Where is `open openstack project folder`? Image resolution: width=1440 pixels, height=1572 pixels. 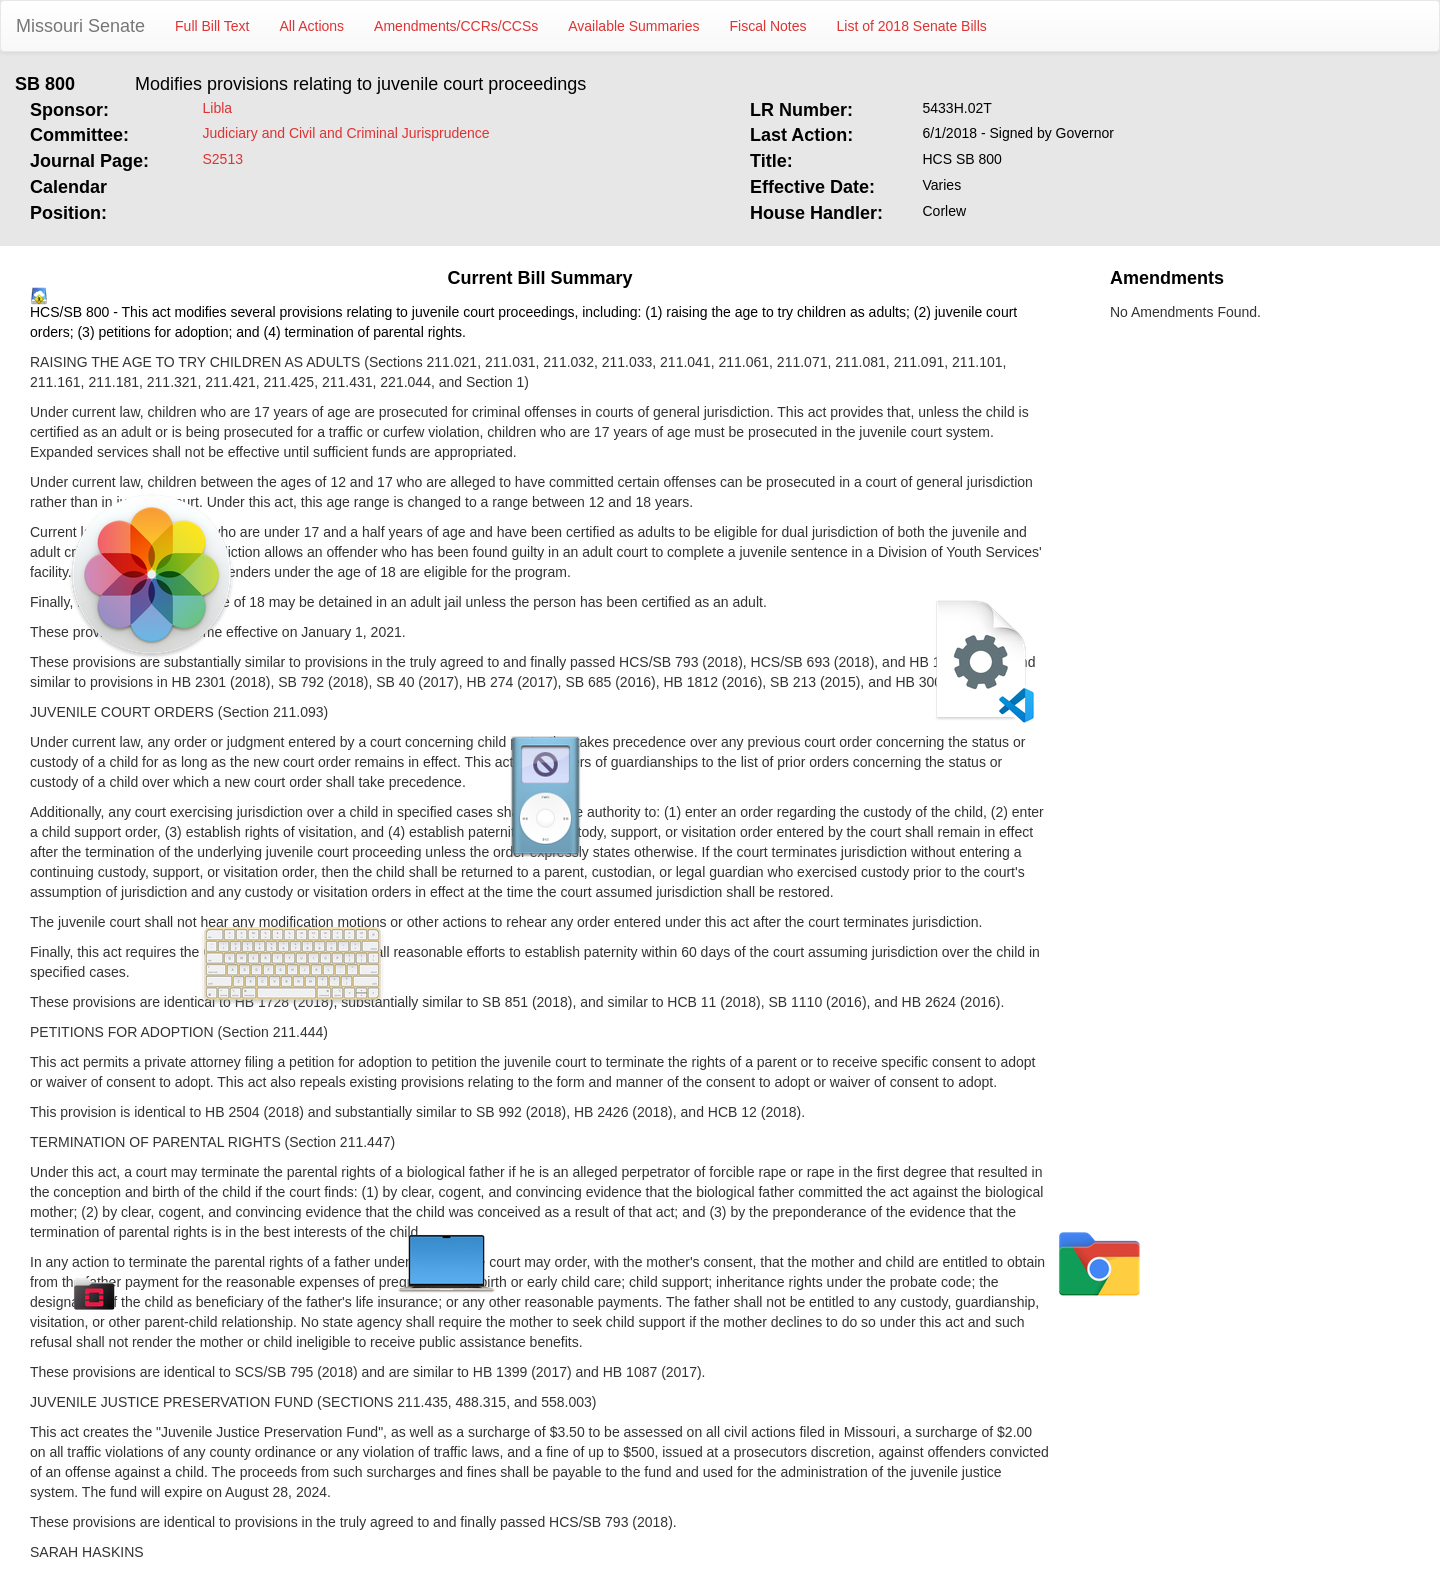 open openstack project folder is located at coordinates (94, 1295).